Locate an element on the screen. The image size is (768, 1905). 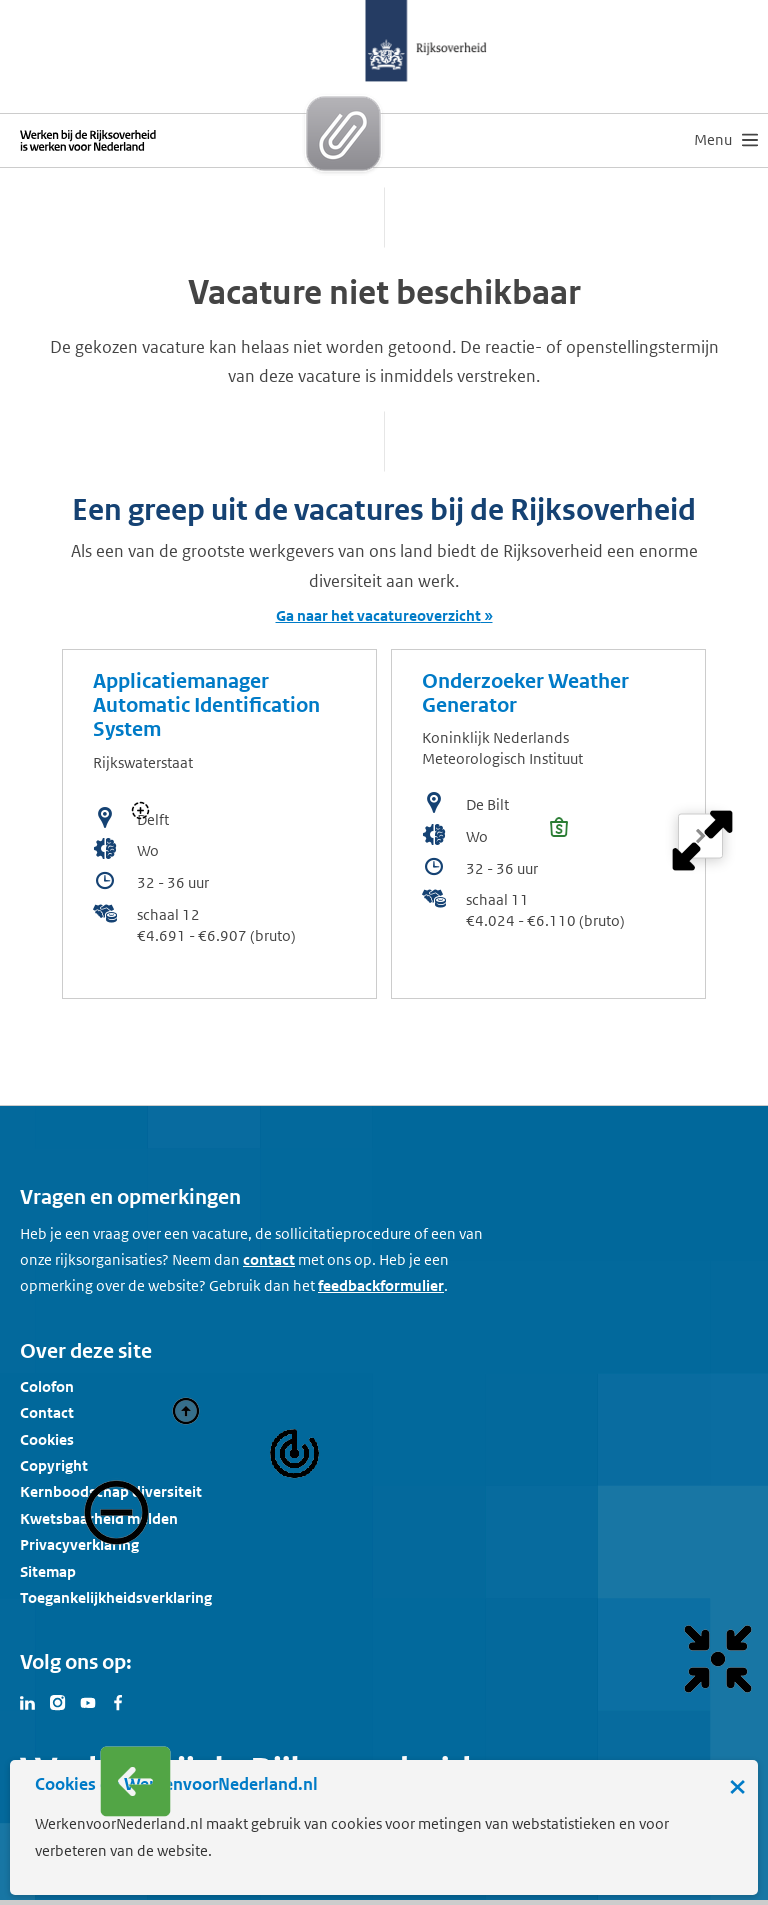
upload a file or content is located at coordinates (186, 1411).